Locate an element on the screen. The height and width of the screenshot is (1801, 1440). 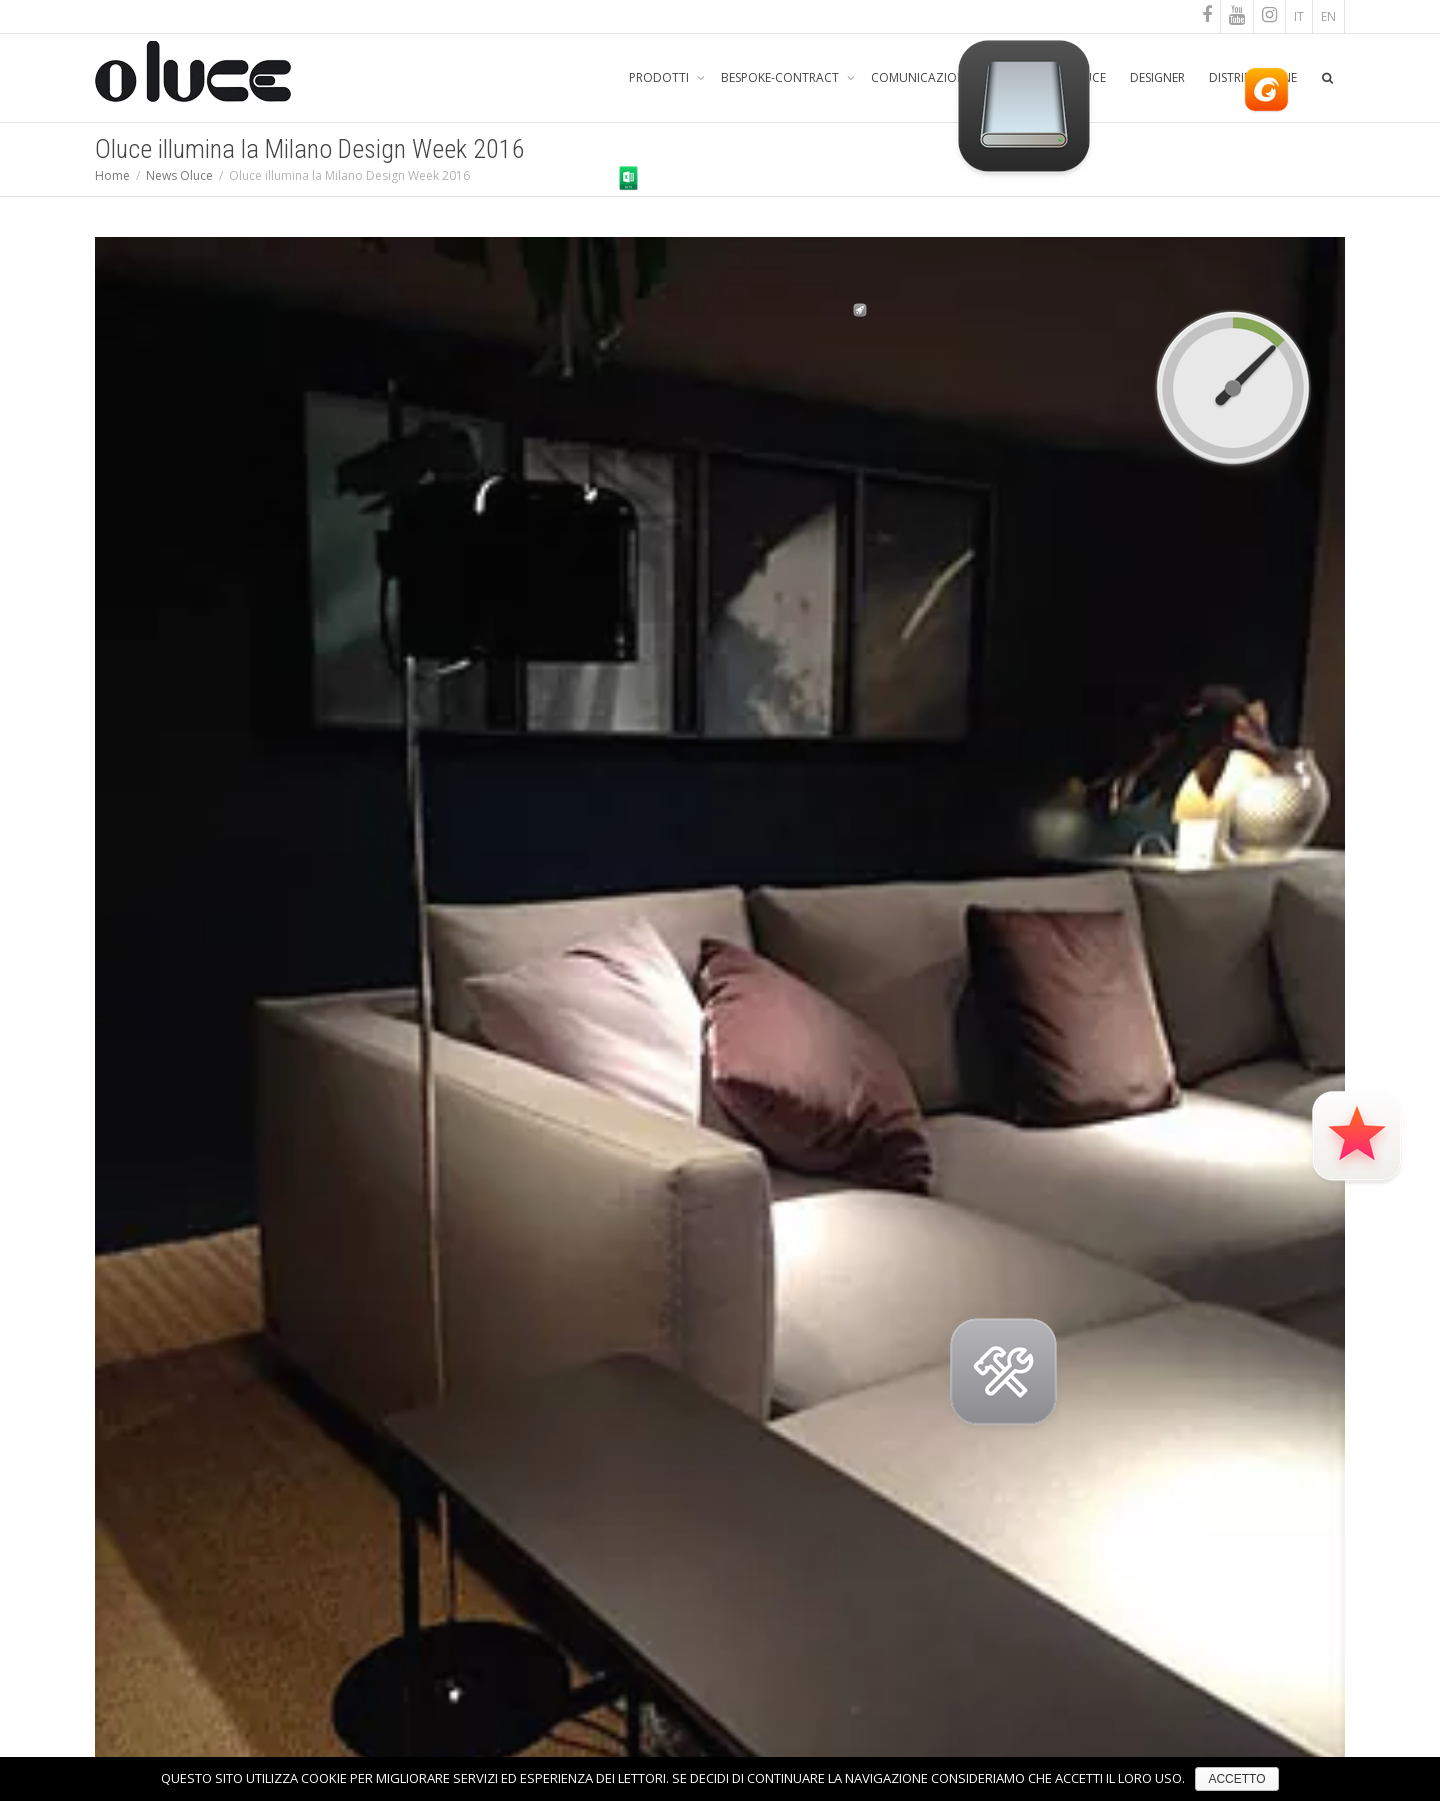
open the games app or game center is located at coordinates (860, 310).